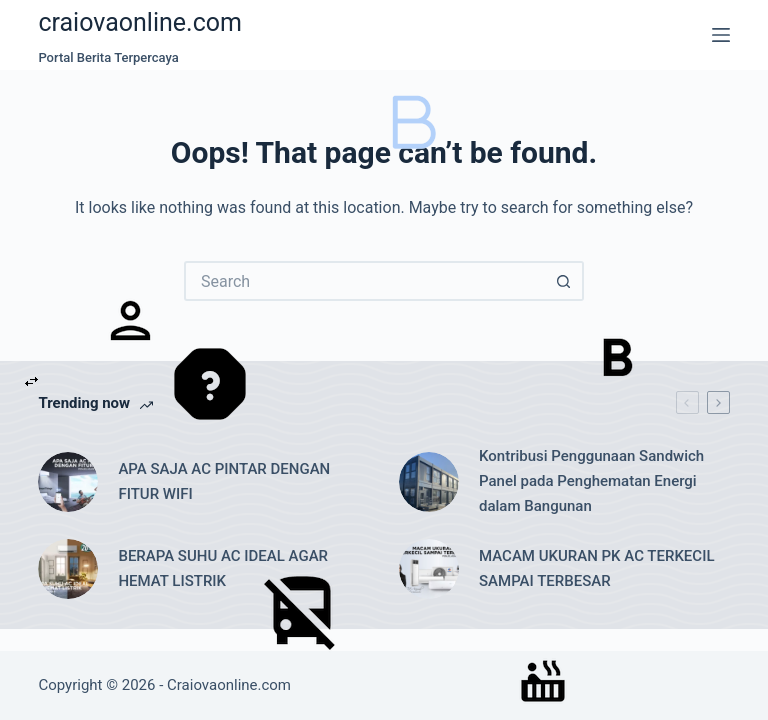 This screenshot has height=720, width=768. Describe the element at coordinates (130, 320) in the screenshot. I see `view your profile` at that location.